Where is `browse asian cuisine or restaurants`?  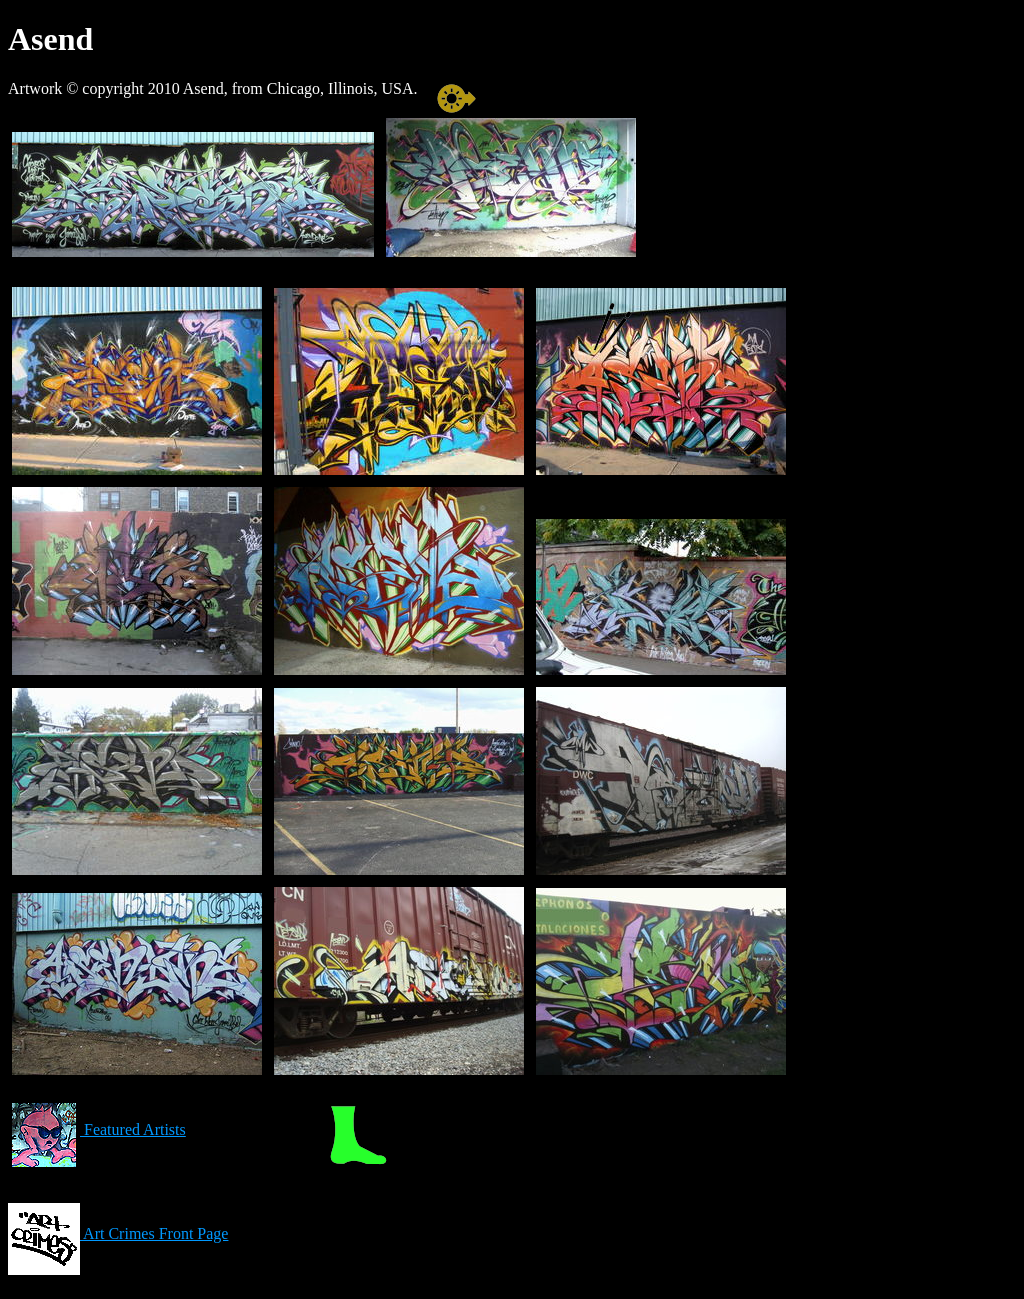
browse asian cuisine or restaurants is located at coordinates (612, 328).